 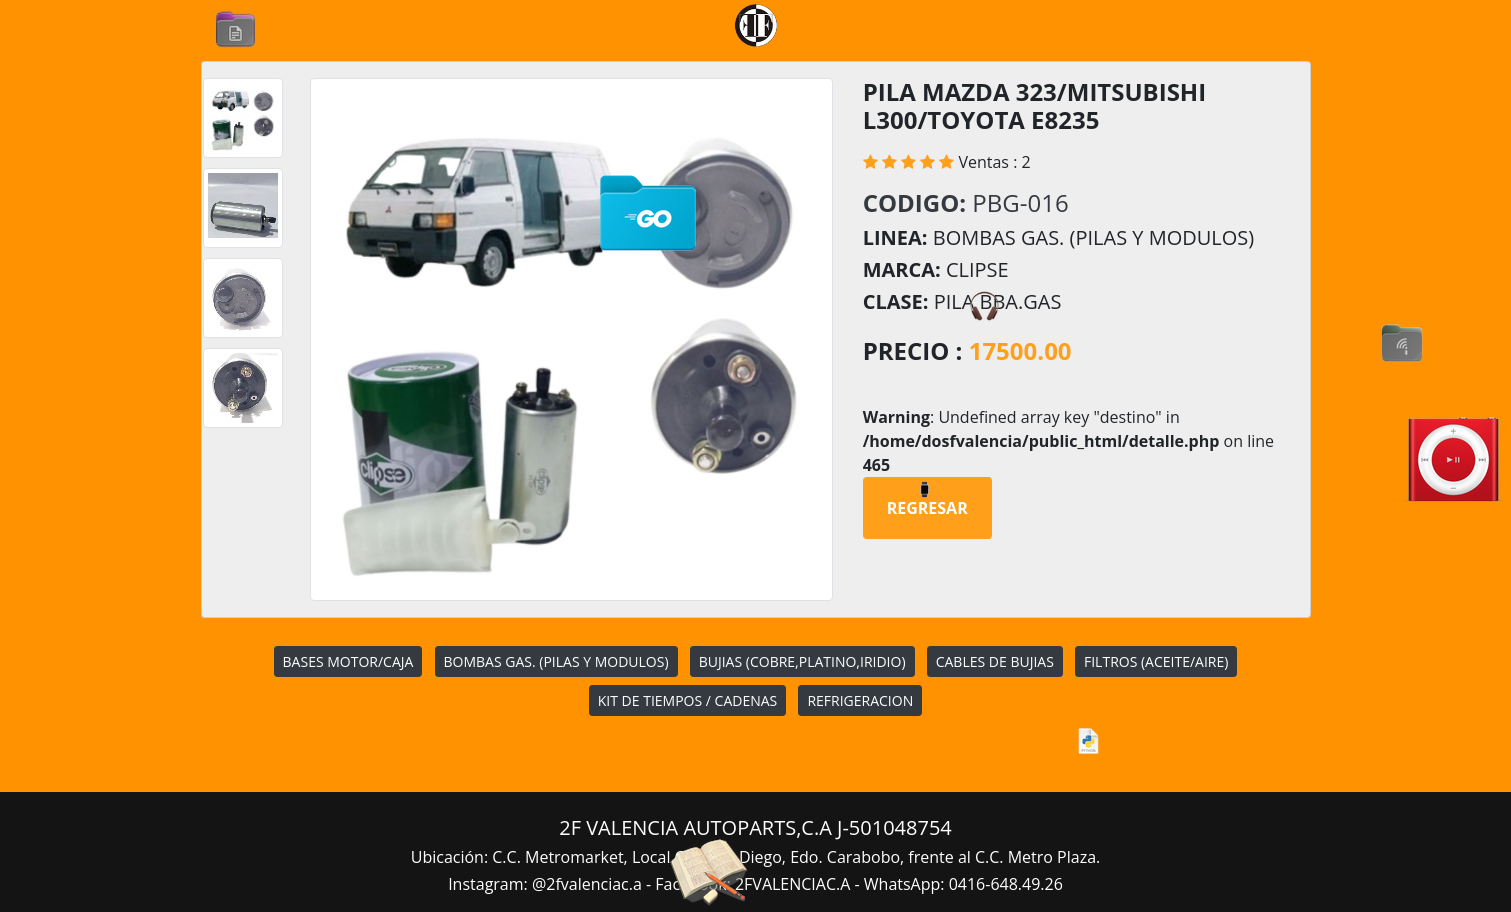 I want to click on a python source code file, so click(x=1088, y=741).